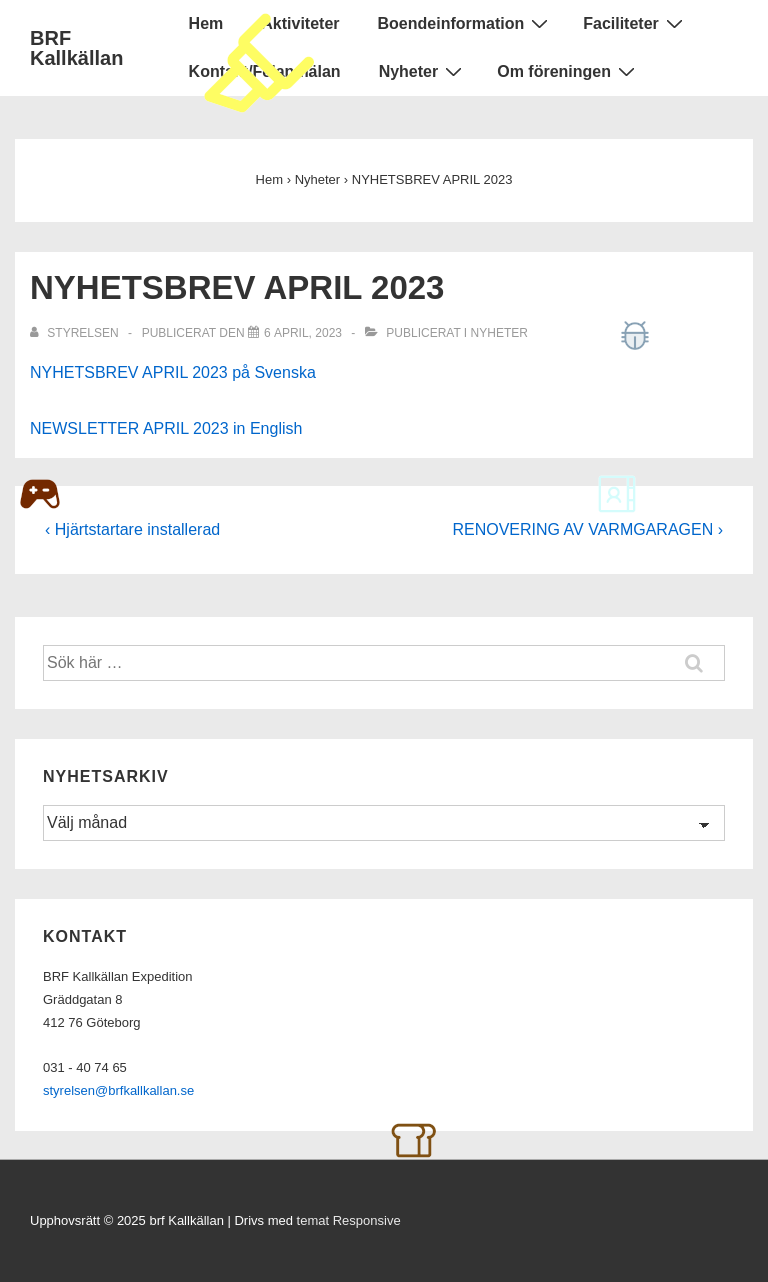 This screenshot has width=768, height=1282. I want to click on open your contacts or address book, so click(617, 494).